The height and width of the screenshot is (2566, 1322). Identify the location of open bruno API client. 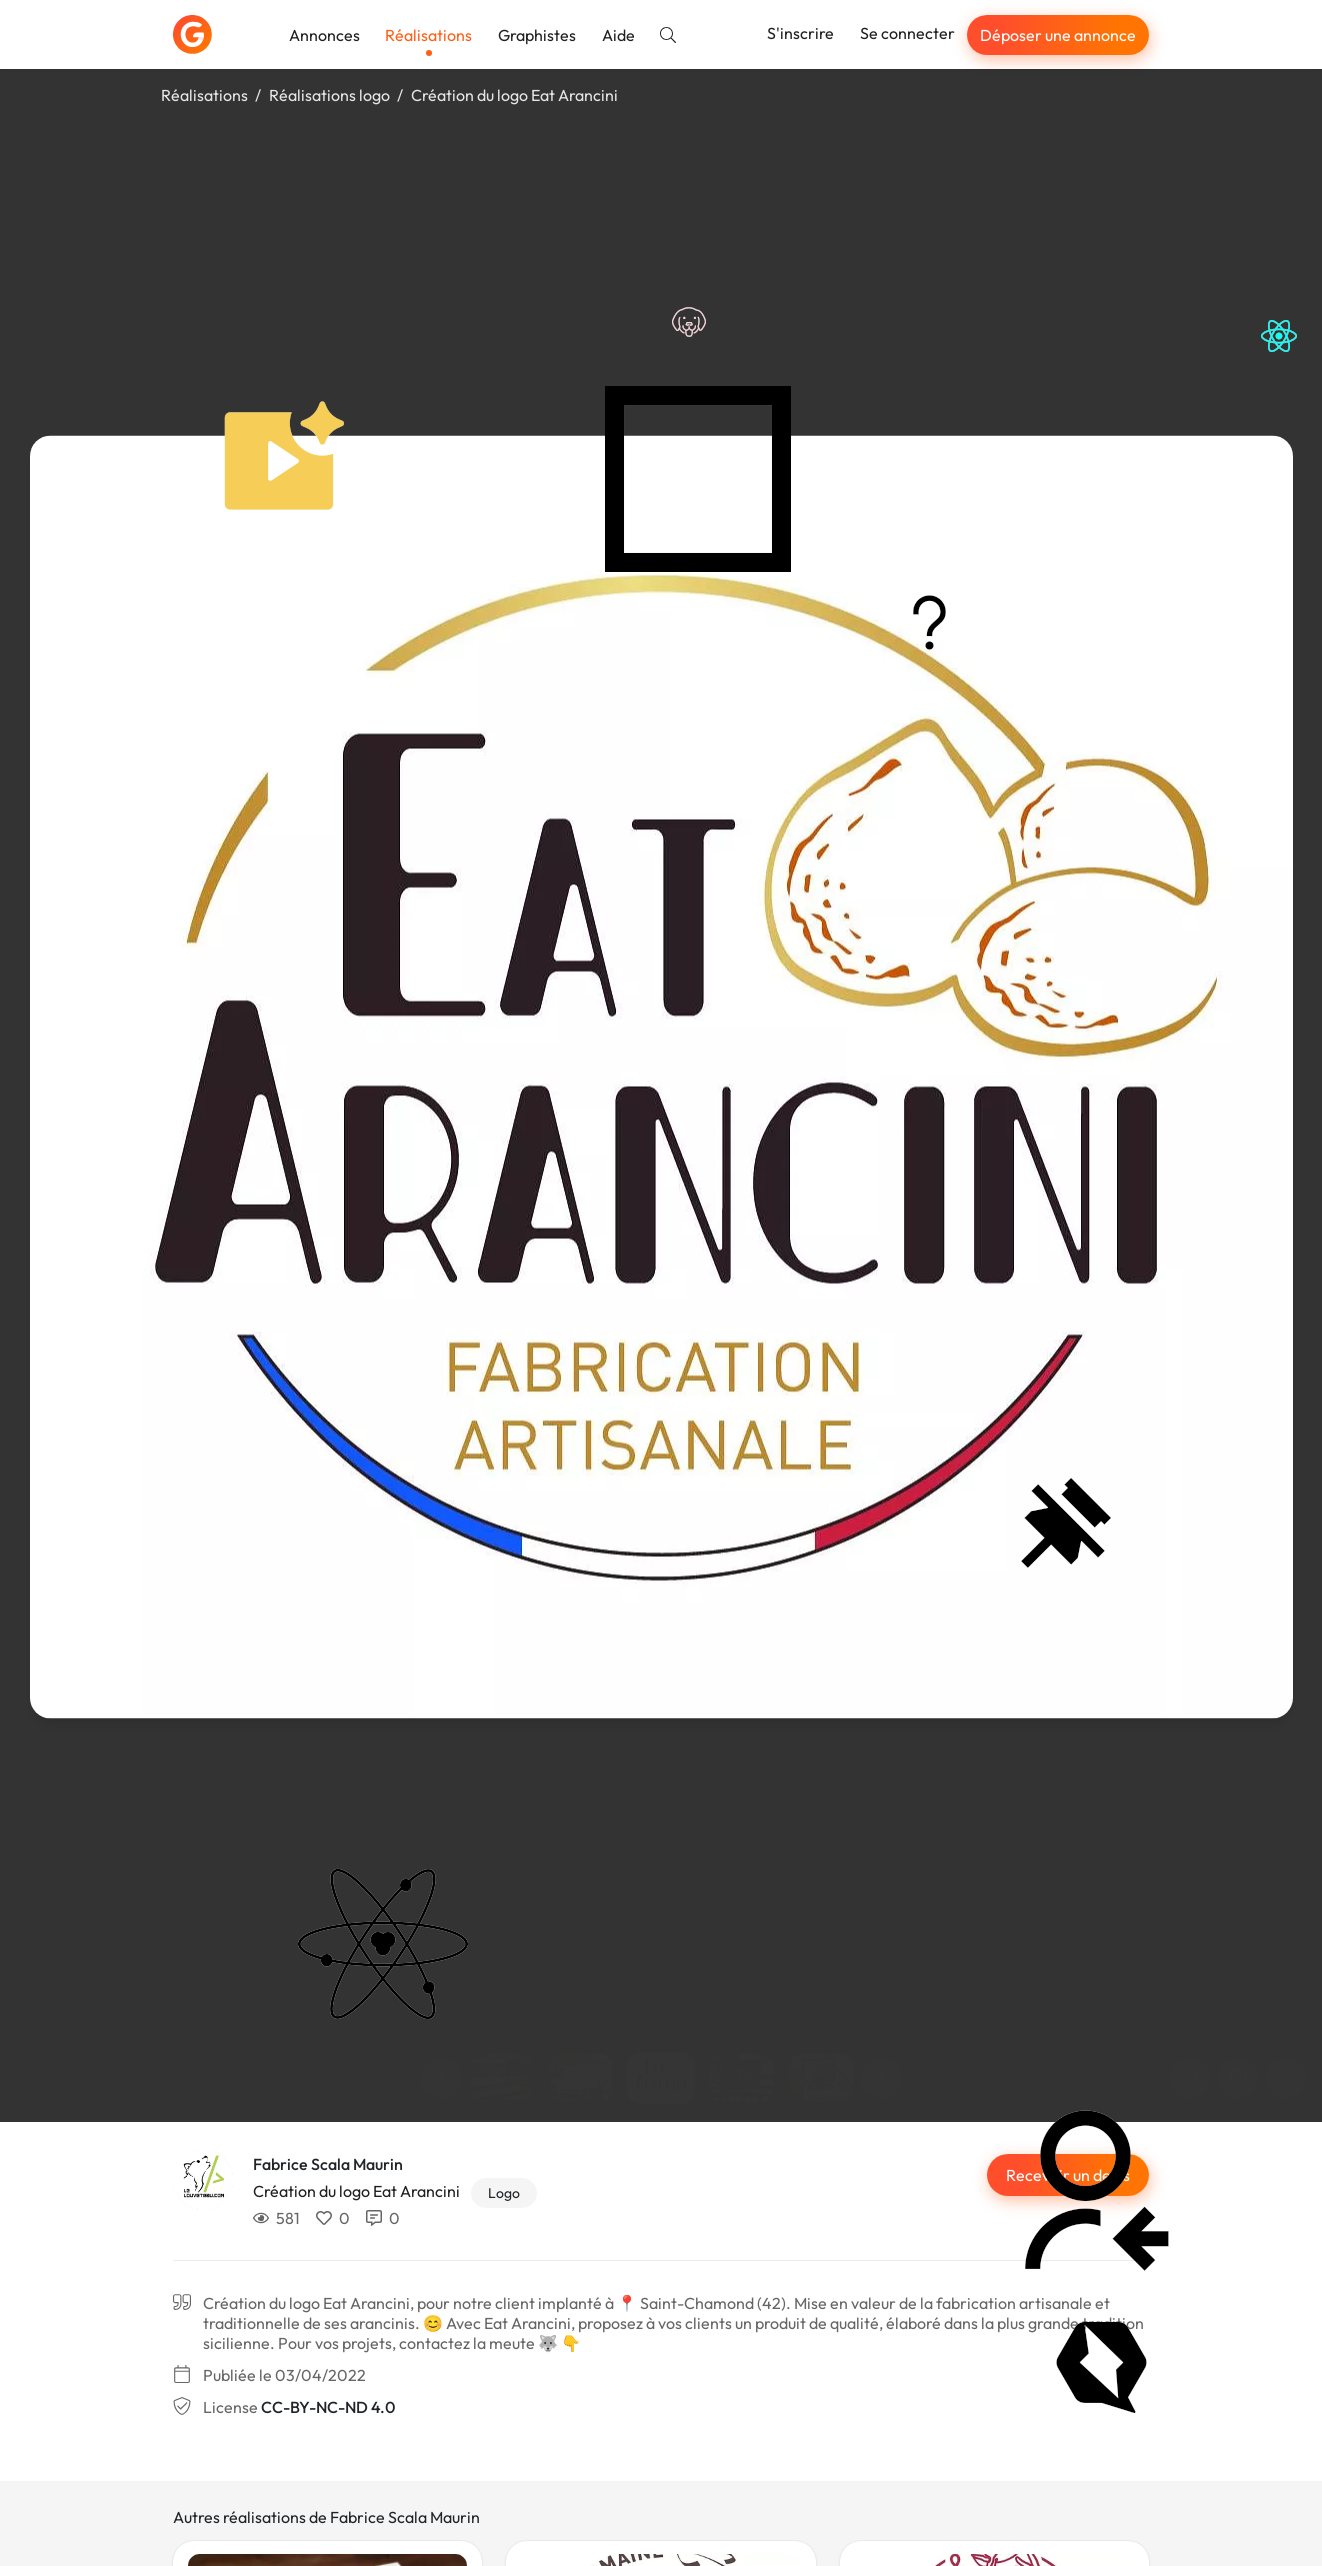
(689, 322).